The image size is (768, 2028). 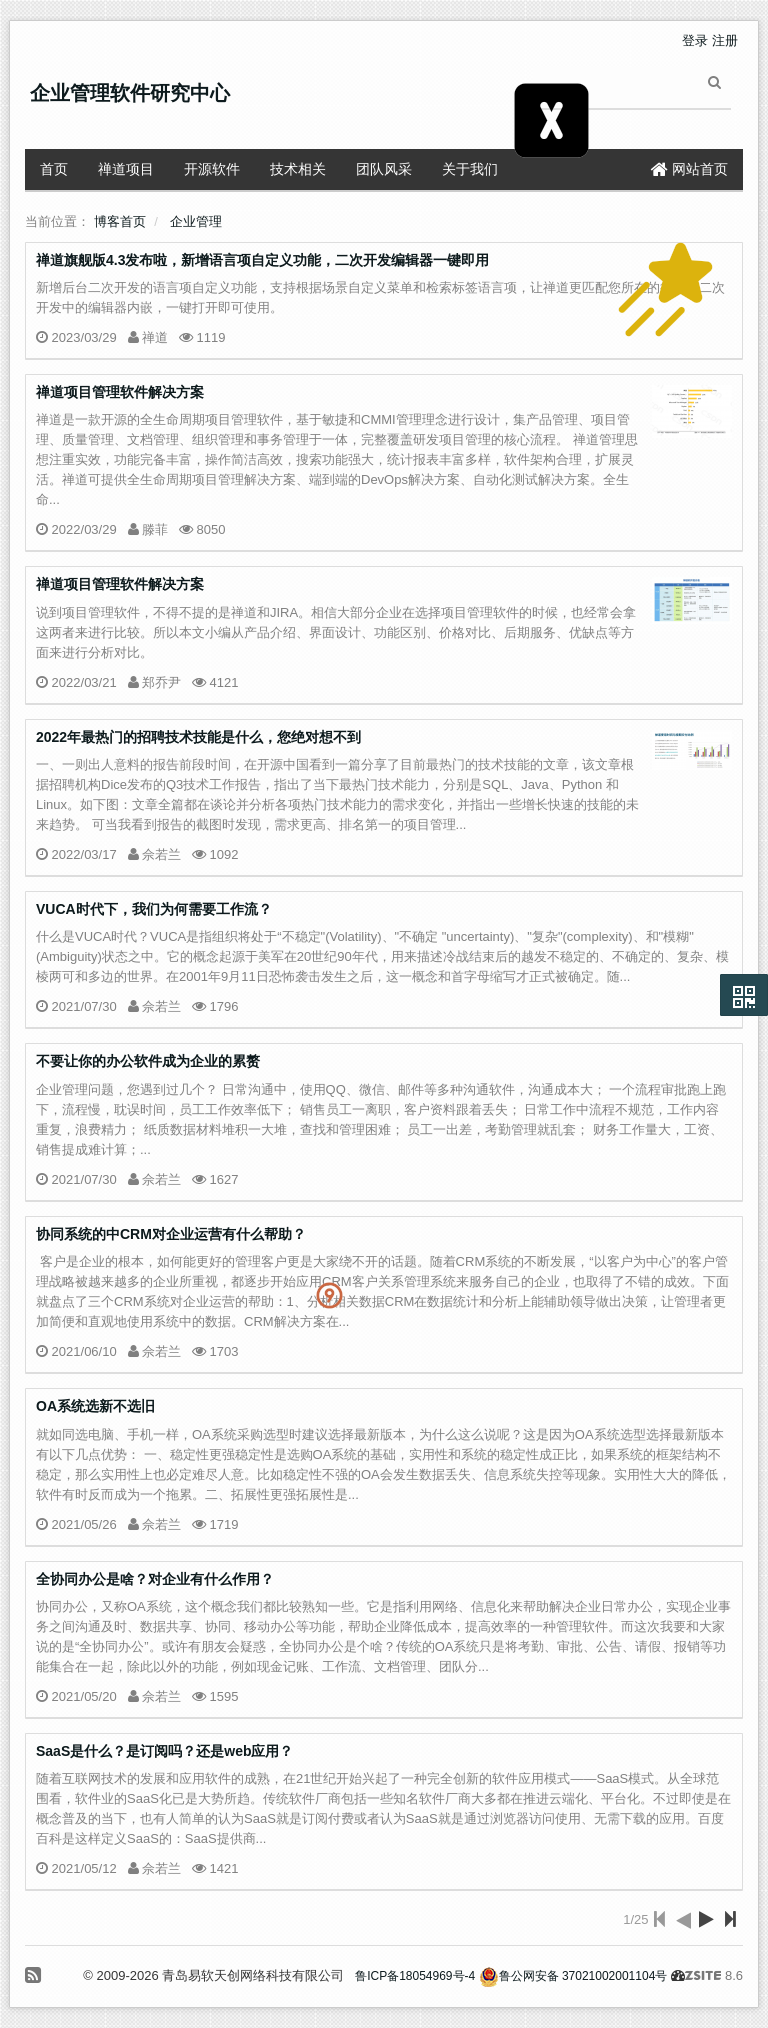 What do you see at coordinates (329, 1295) in the screenshot?
I see `indicates item number nine in a list or sequence` at bounding box center [329, 1295].